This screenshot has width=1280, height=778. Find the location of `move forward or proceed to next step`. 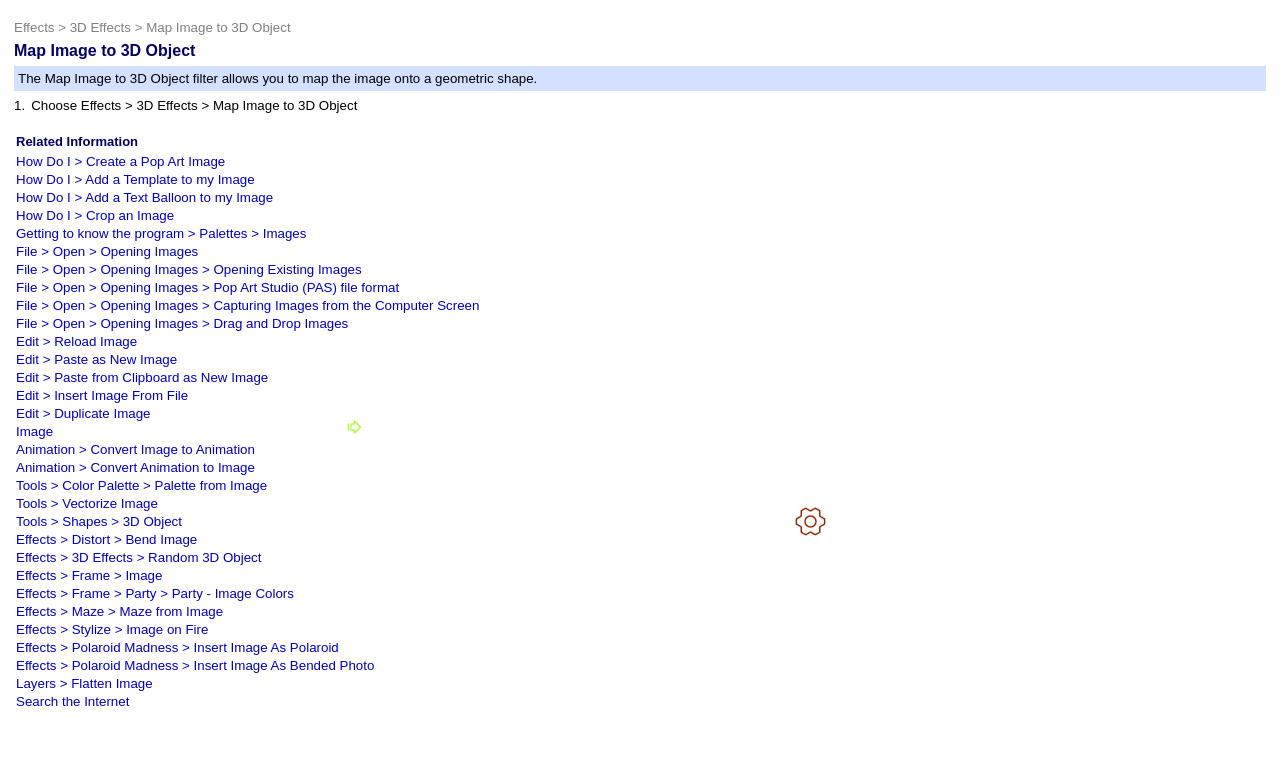

move forward or proceed to next step is located at coordinates (354, 427).